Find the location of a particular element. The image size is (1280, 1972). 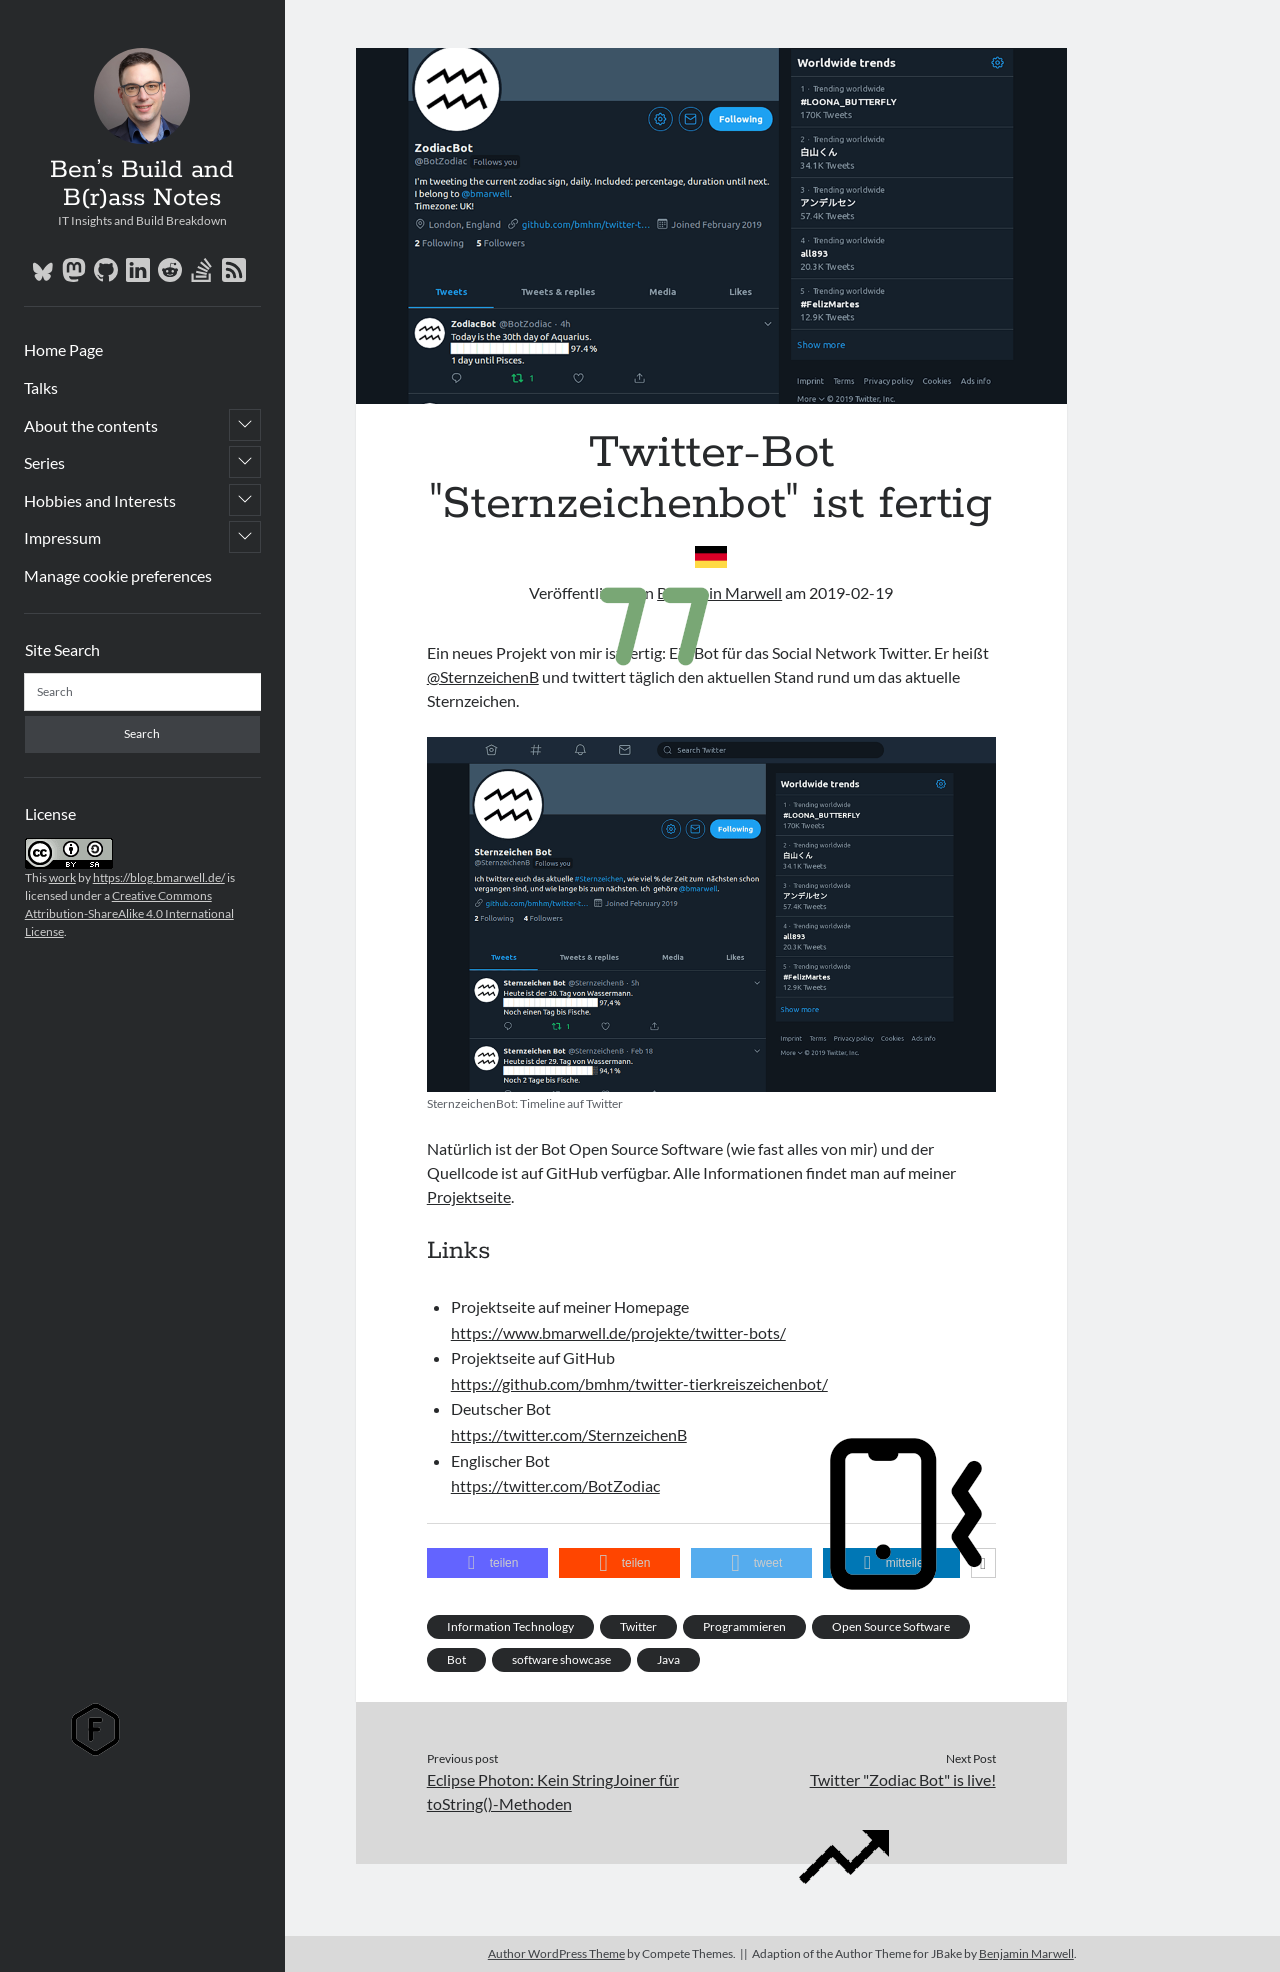

displays the number 77 as a label or badge is located at coordinates (654, 626).